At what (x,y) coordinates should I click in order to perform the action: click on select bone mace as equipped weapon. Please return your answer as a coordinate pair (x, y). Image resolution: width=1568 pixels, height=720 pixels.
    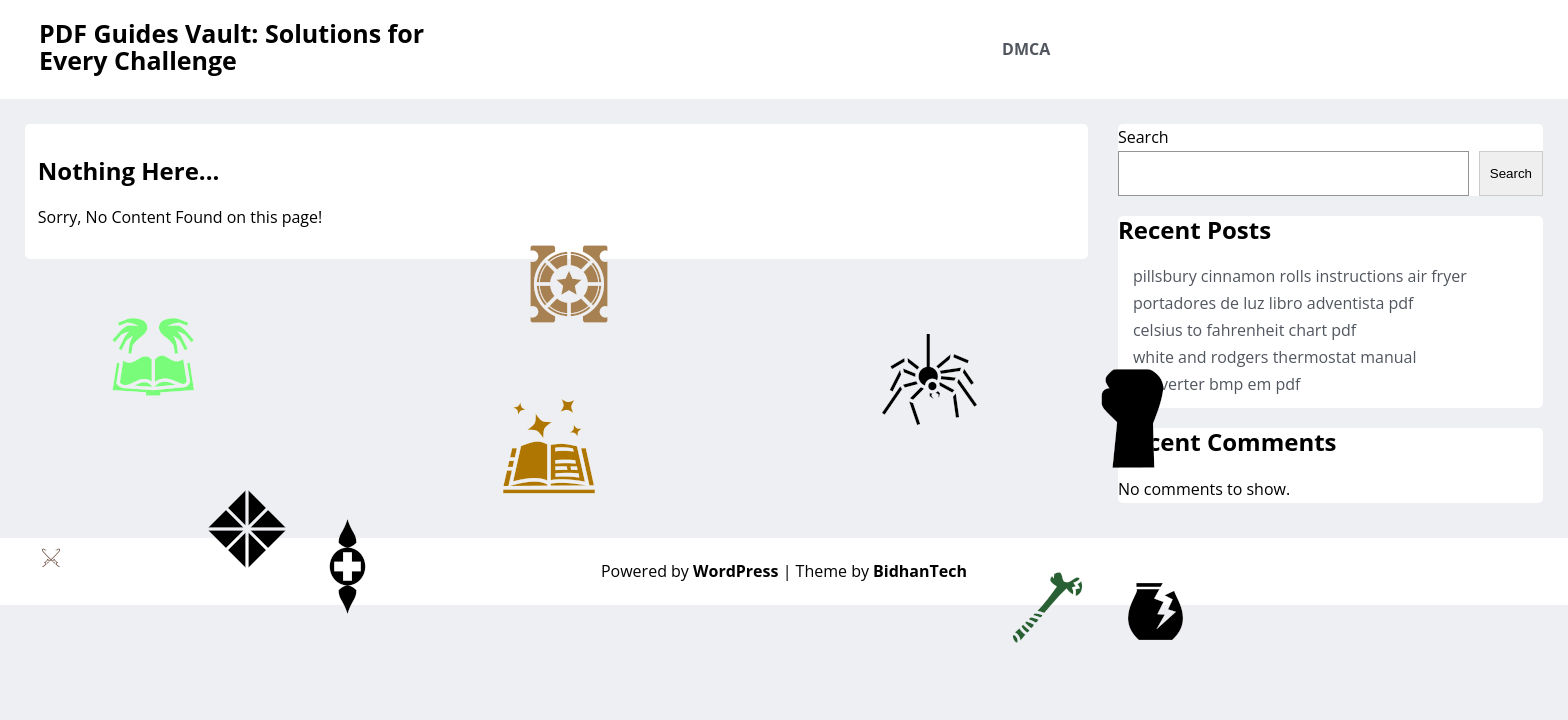
    Looking at the image, I should click on (1047, 607).